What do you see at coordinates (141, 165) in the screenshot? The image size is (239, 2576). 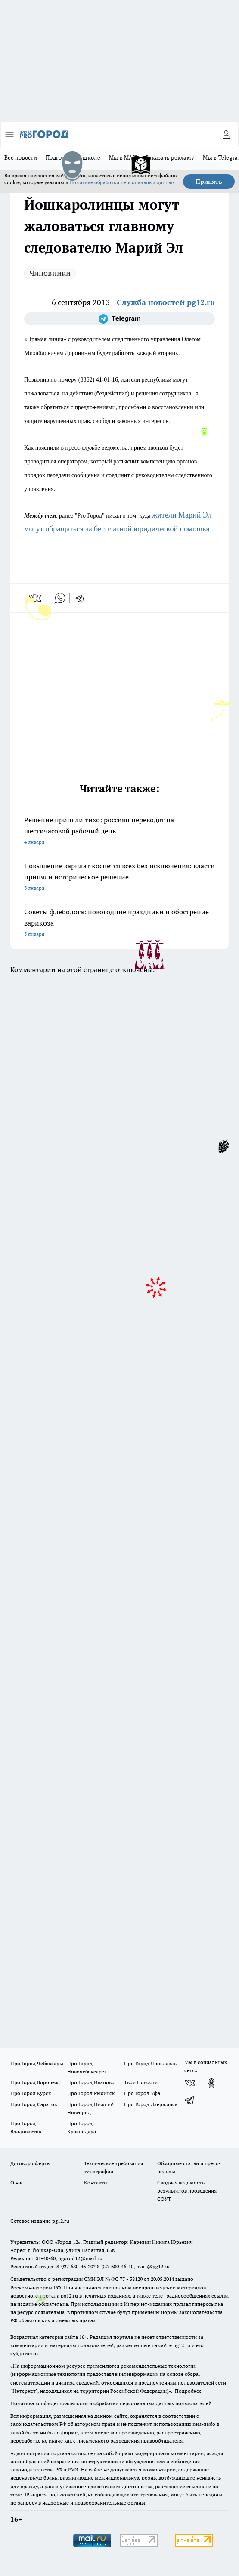 I see `view game rules and instructions` at bounding box center [141, 165].